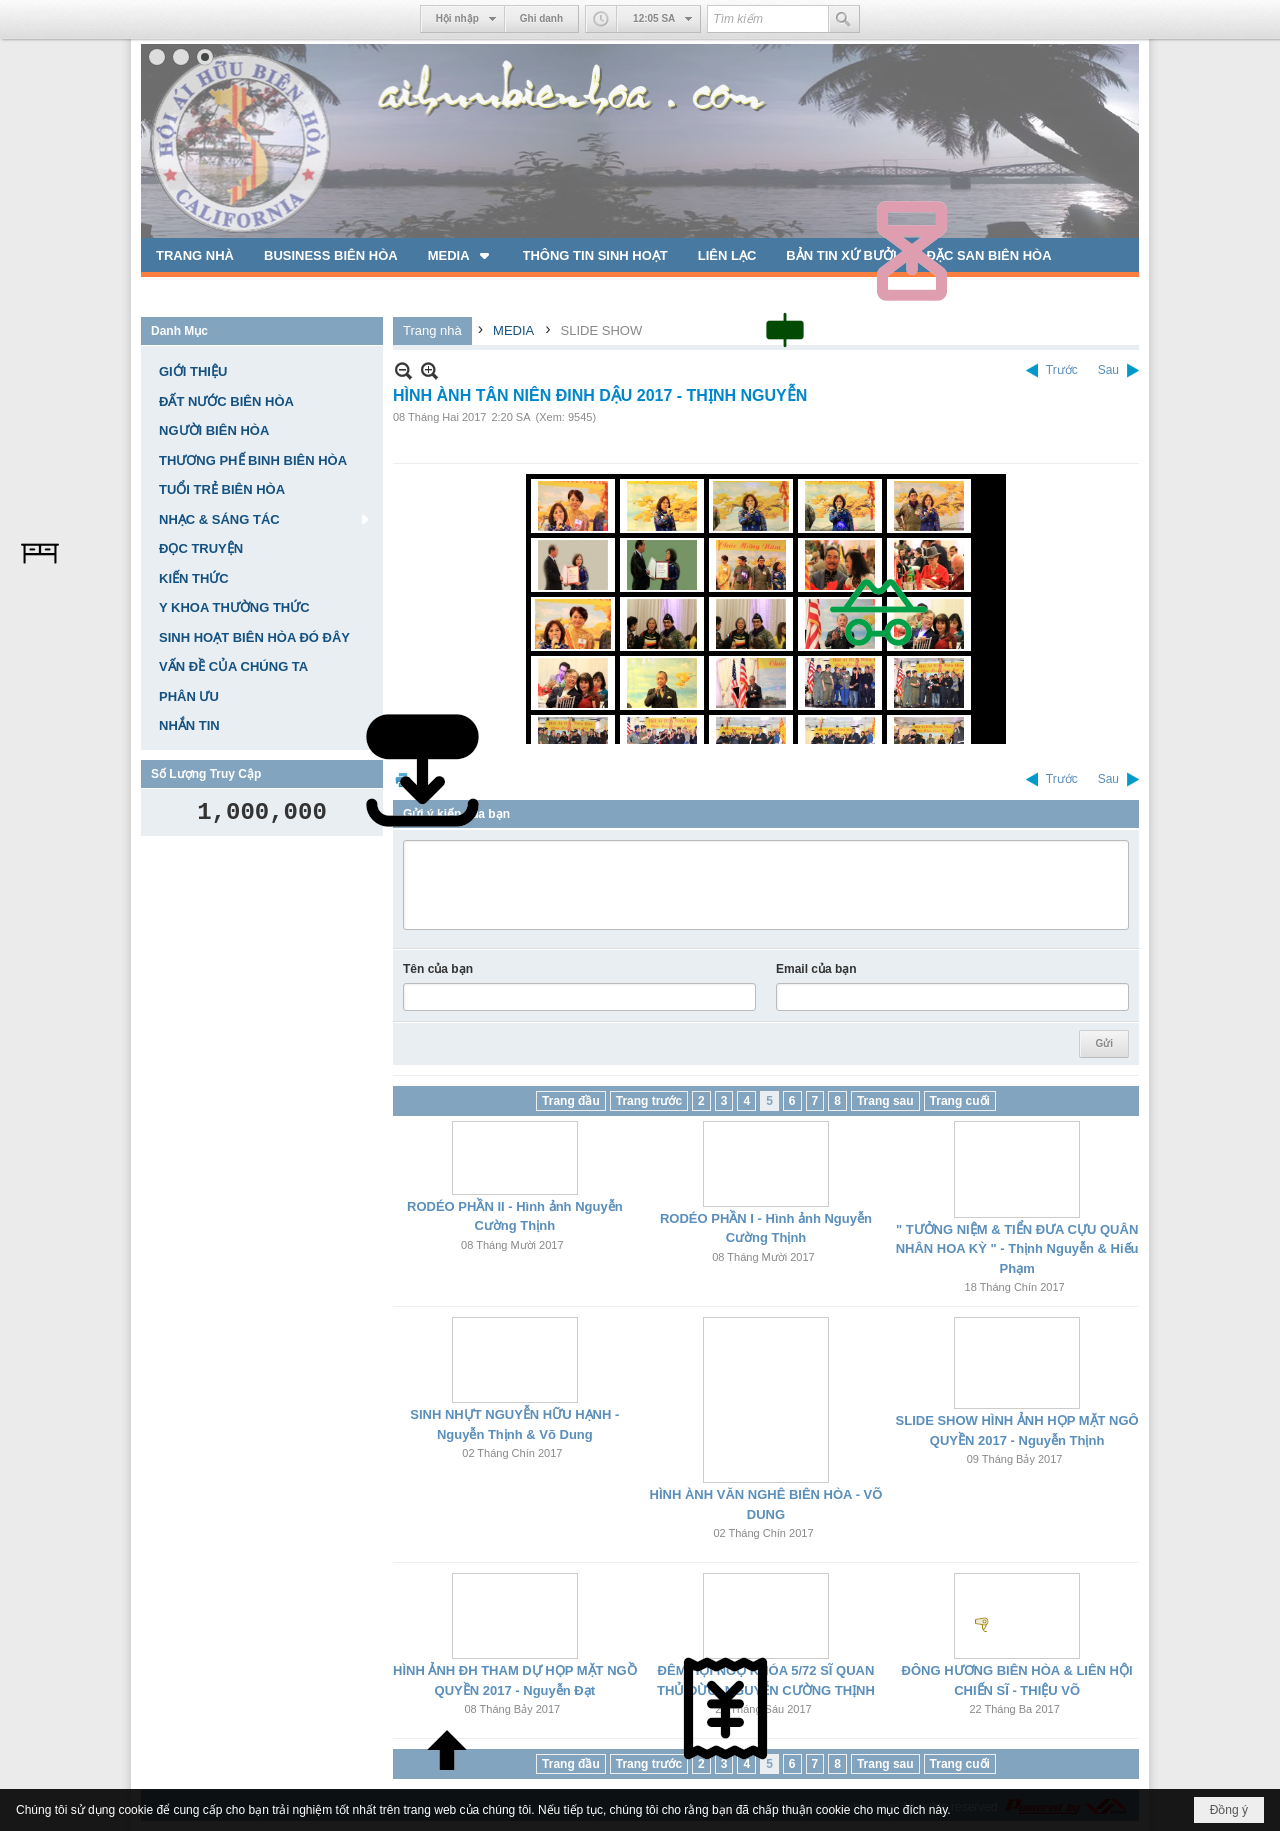 This screenshot has width=1280, height=1831. What do you see at coordinates (447, 1750) in the screenshot?
I see `scroll to top of page` at bounding box center [447, 1750].